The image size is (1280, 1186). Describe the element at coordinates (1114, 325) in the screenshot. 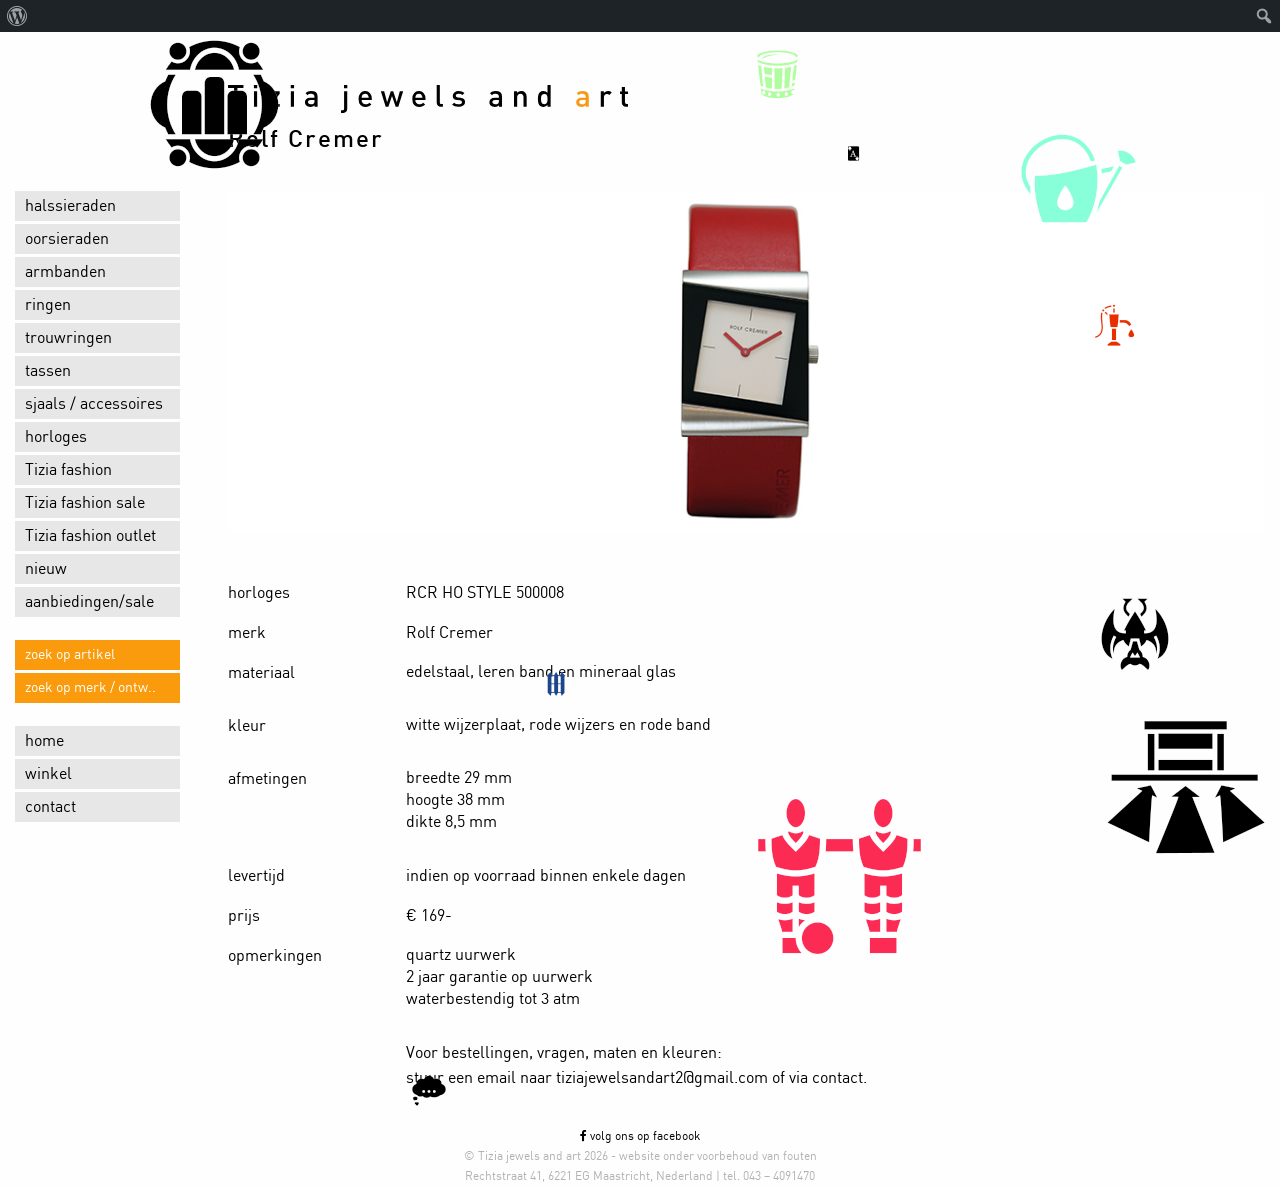

I see `manual water pump tool or equipment` at that location.